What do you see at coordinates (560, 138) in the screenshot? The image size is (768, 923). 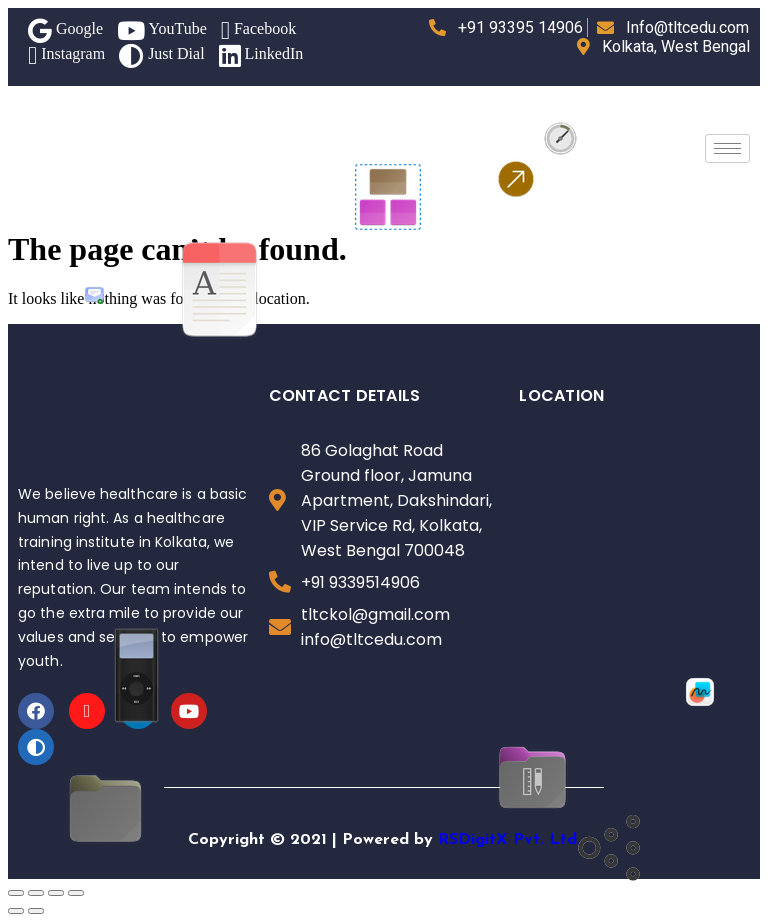 I see `open sysprof system profiler application` at bounding box center [560, 138].